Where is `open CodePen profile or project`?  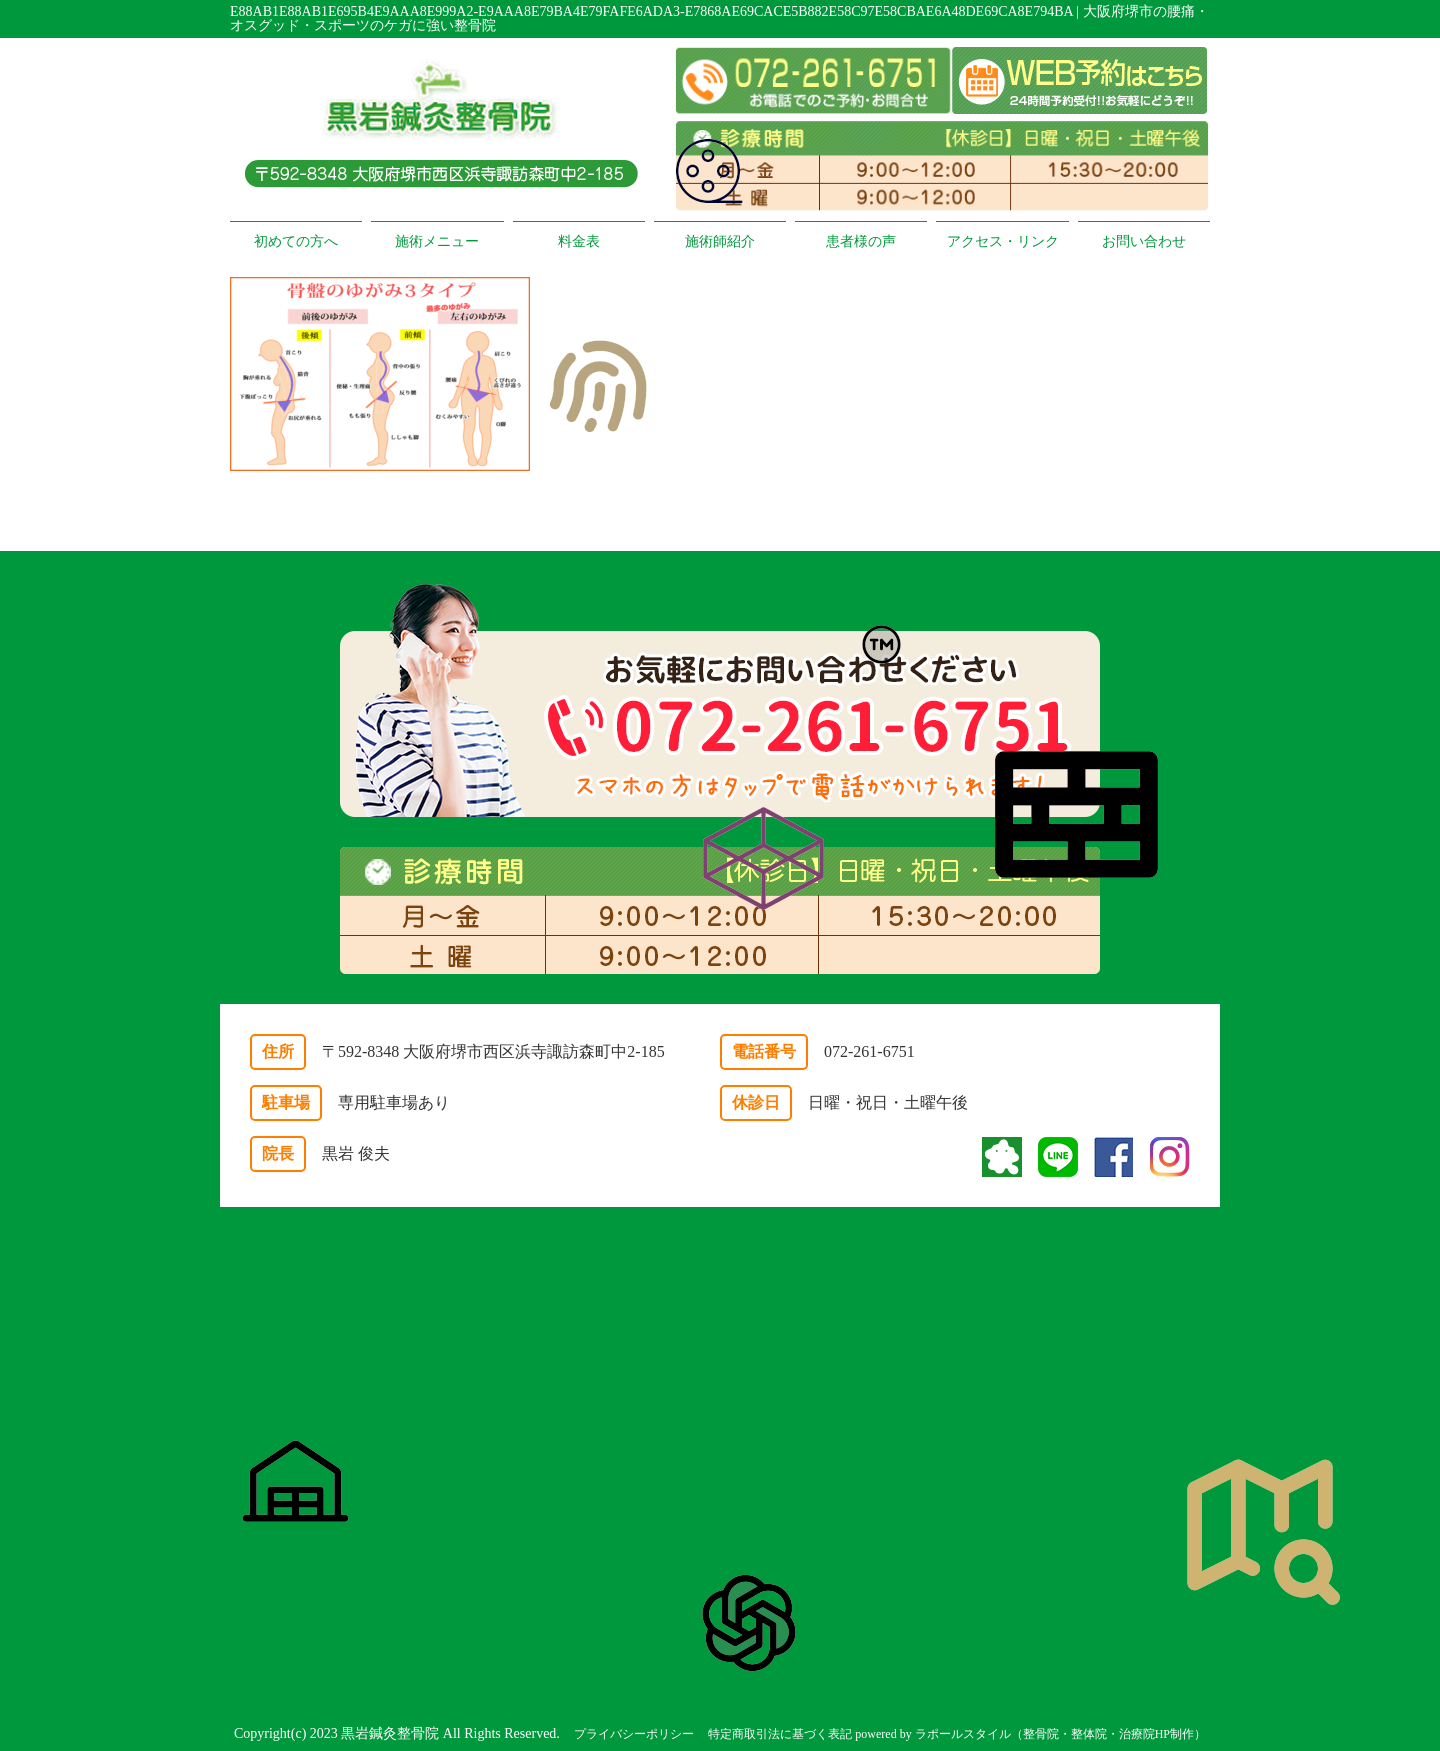 open CodePen profile or project is located at coordinates (763, 858).